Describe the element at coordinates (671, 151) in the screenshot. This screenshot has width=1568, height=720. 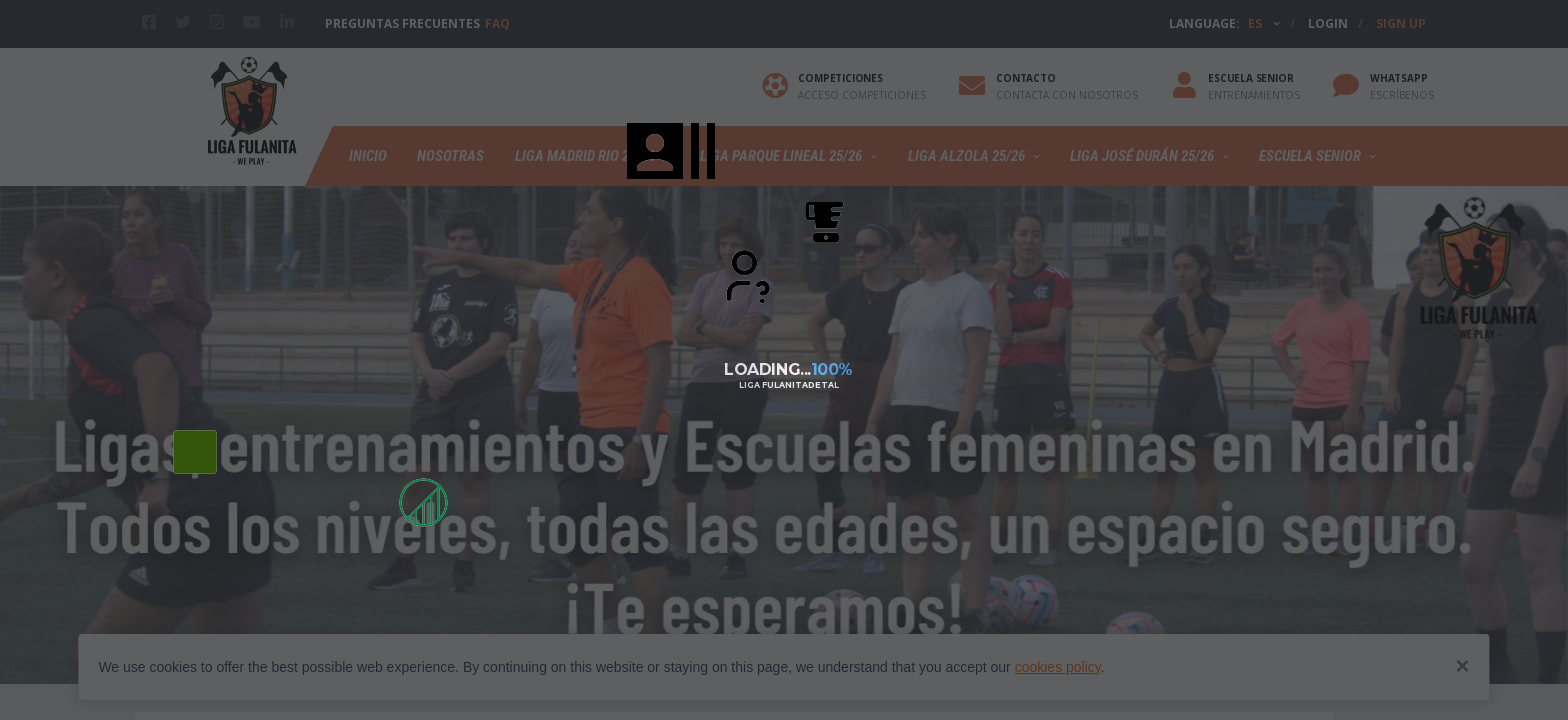
I see `view recently contacted people` at that location.